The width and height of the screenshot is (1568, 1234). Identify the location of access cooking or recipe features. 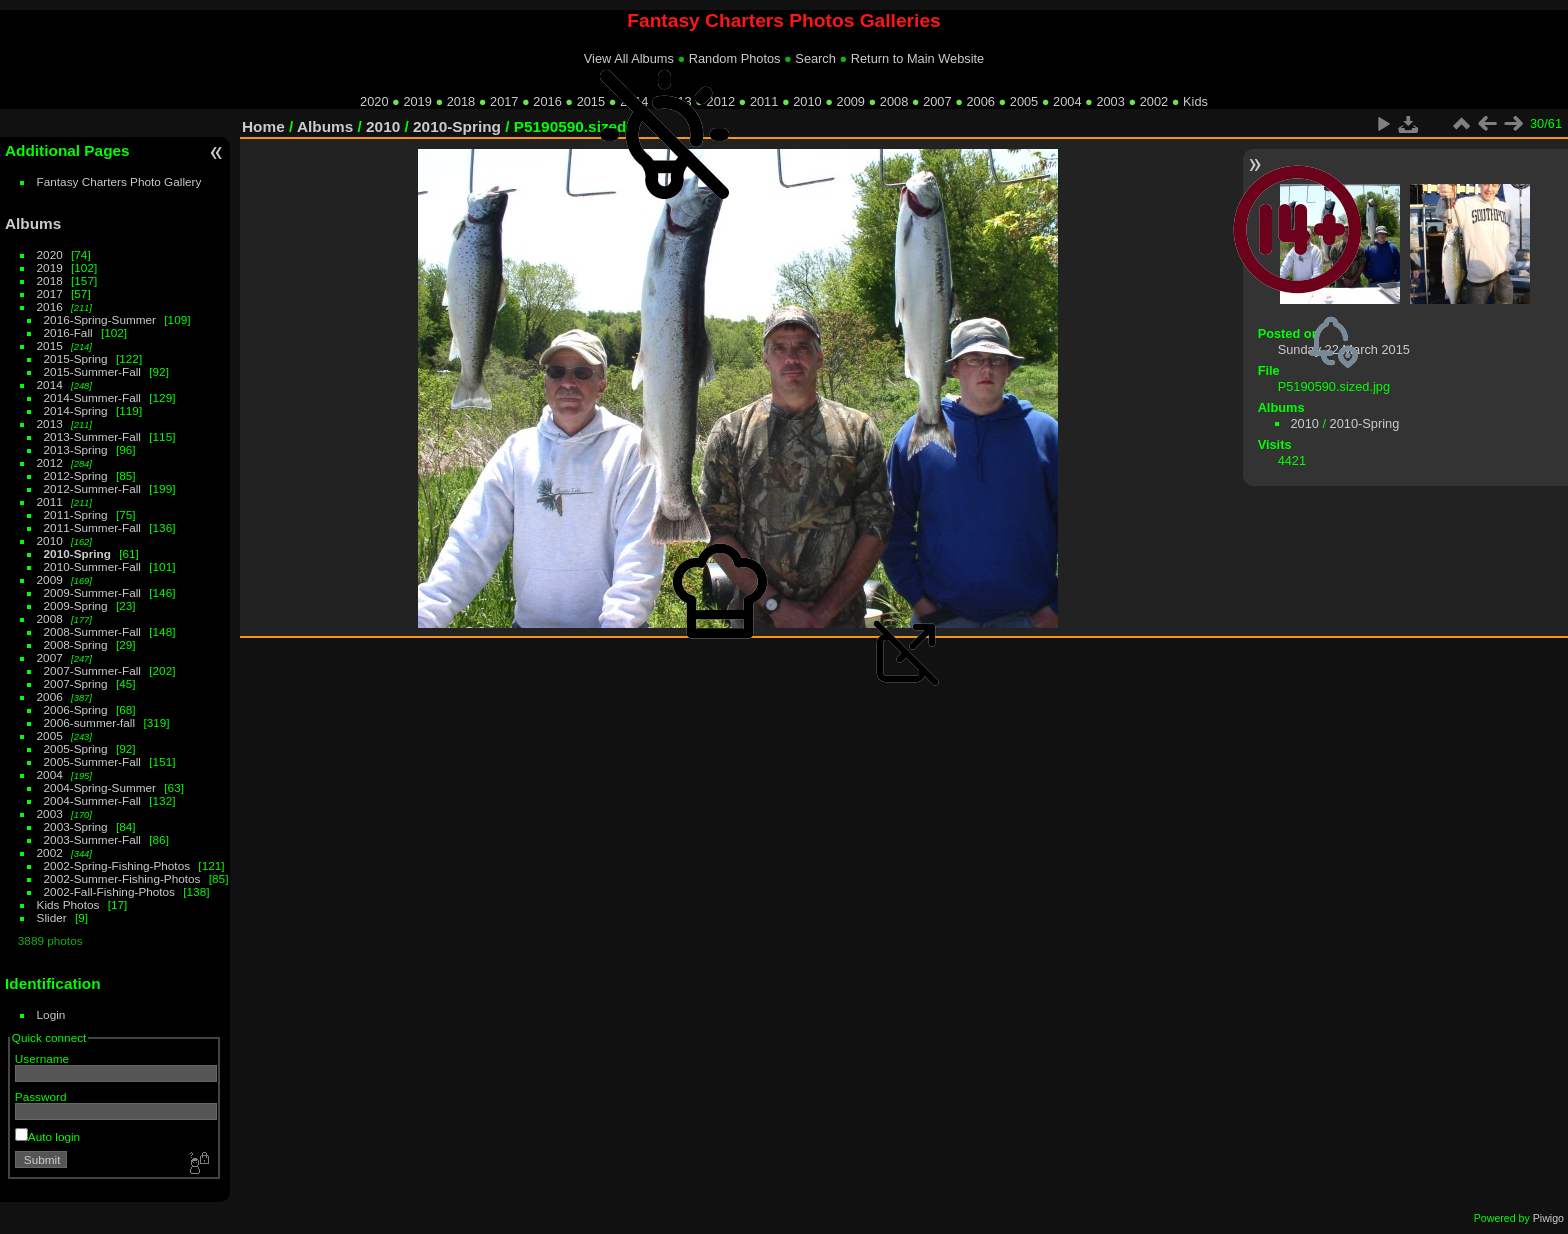
(720, 591).